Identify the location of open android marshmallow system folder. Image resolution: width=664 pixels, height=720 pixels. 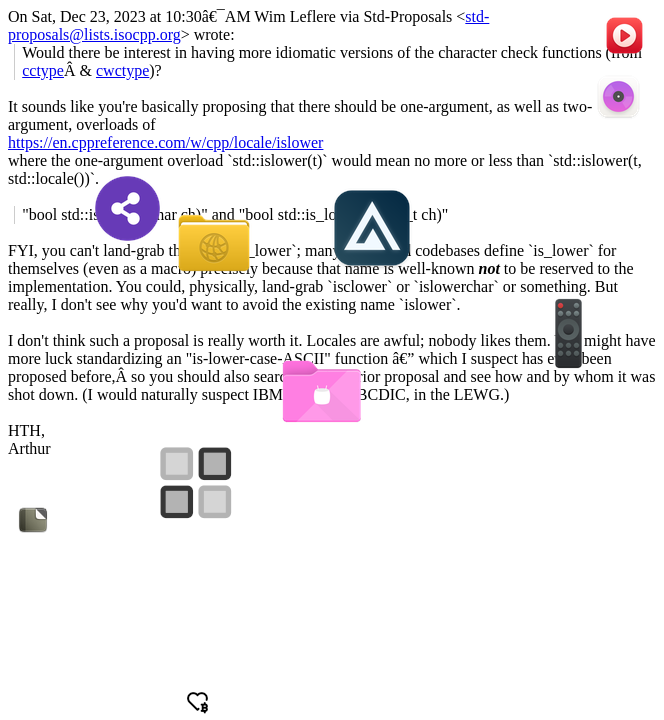
(321, 393).